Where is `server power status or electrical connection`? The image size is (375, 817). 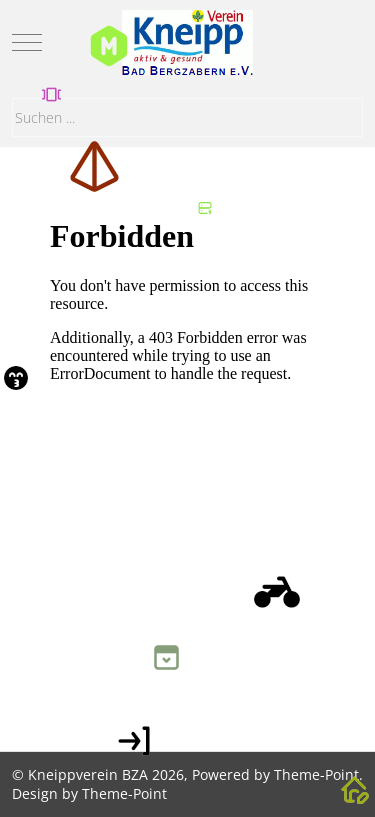
server power status or electrical connection is located at coordinates (205, 208).